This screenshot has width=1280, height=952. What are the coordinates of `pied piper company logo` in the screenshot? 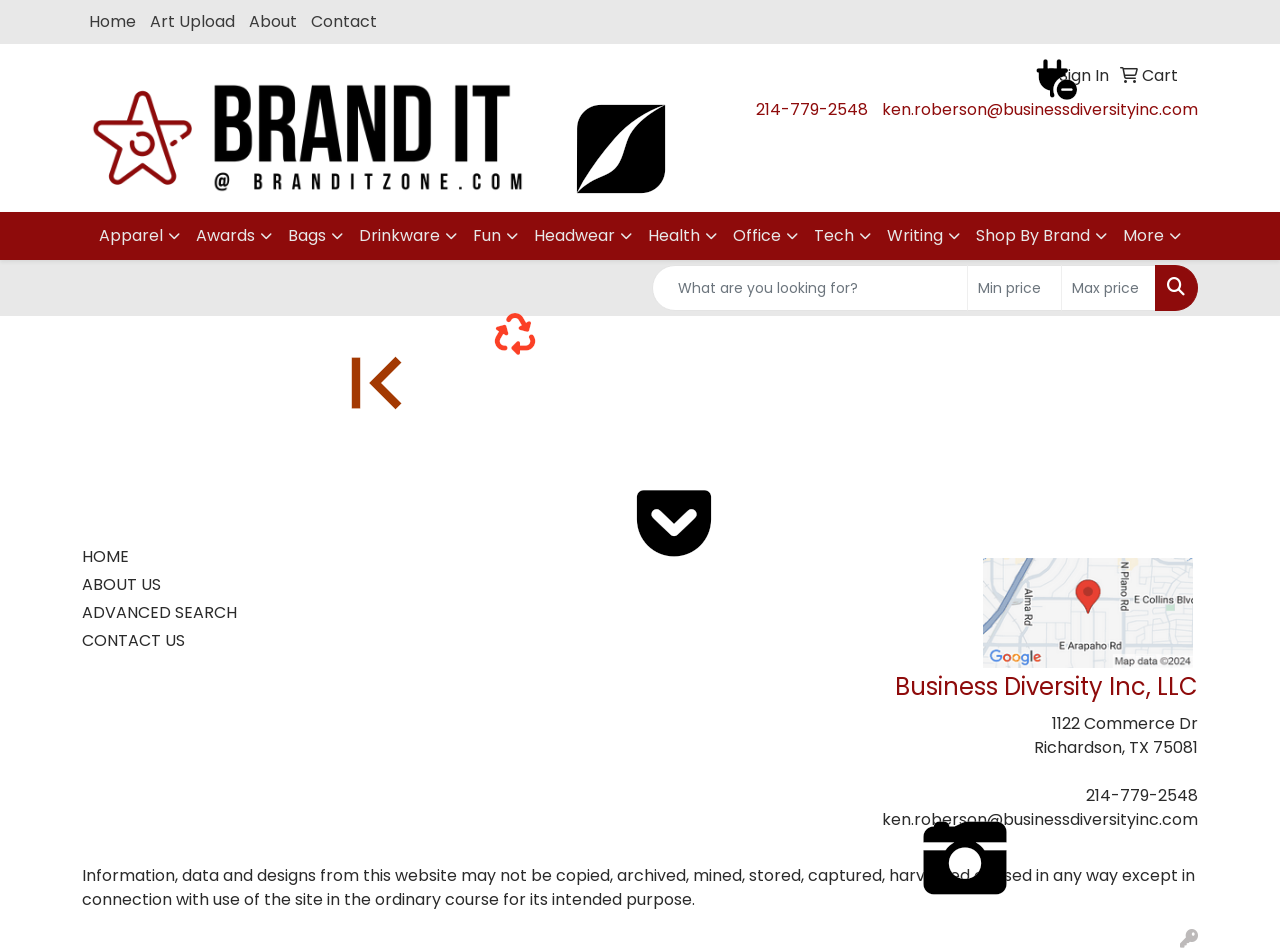 It's located at (621, 149).